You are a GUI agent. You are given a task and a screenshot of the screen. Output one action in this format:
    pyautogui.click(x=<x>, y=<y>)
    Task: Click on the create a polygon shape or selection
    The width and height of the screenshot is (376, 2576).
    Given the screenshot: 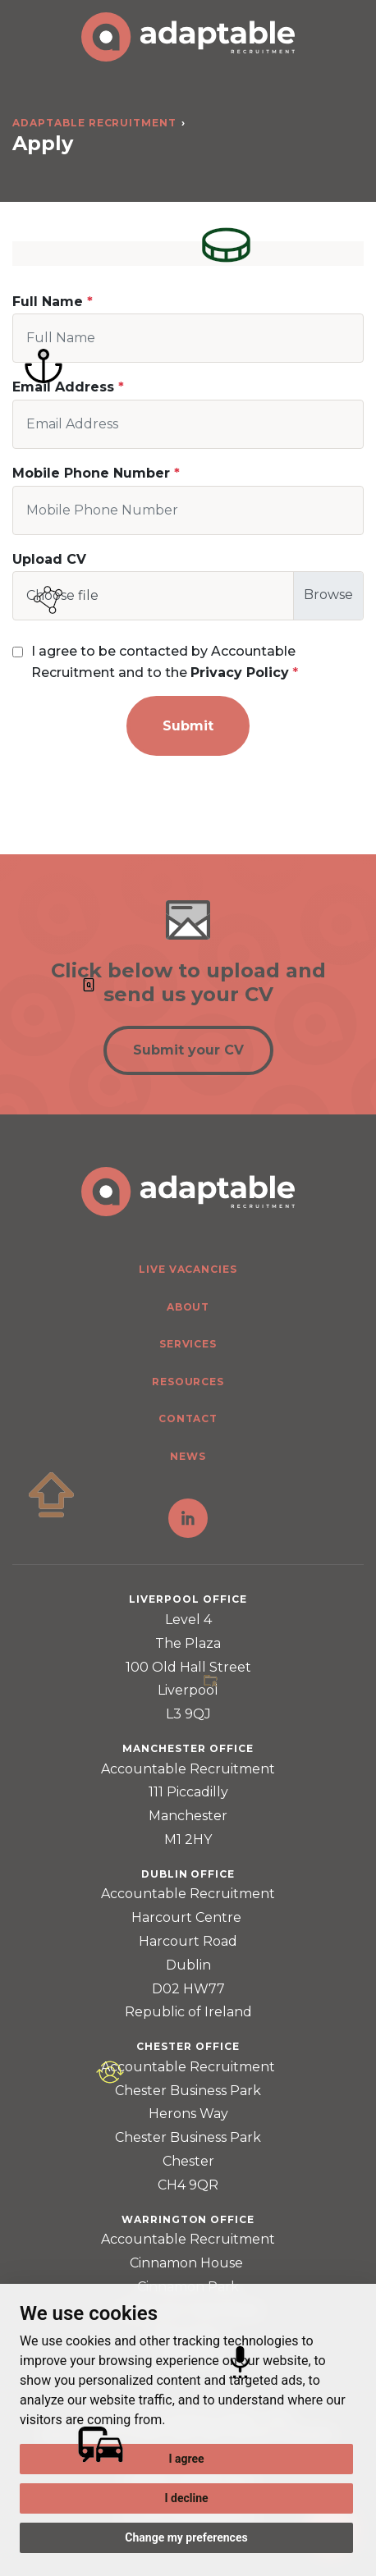 What is the action you would take?
    pyautogui.click(x=48, y=600)
    